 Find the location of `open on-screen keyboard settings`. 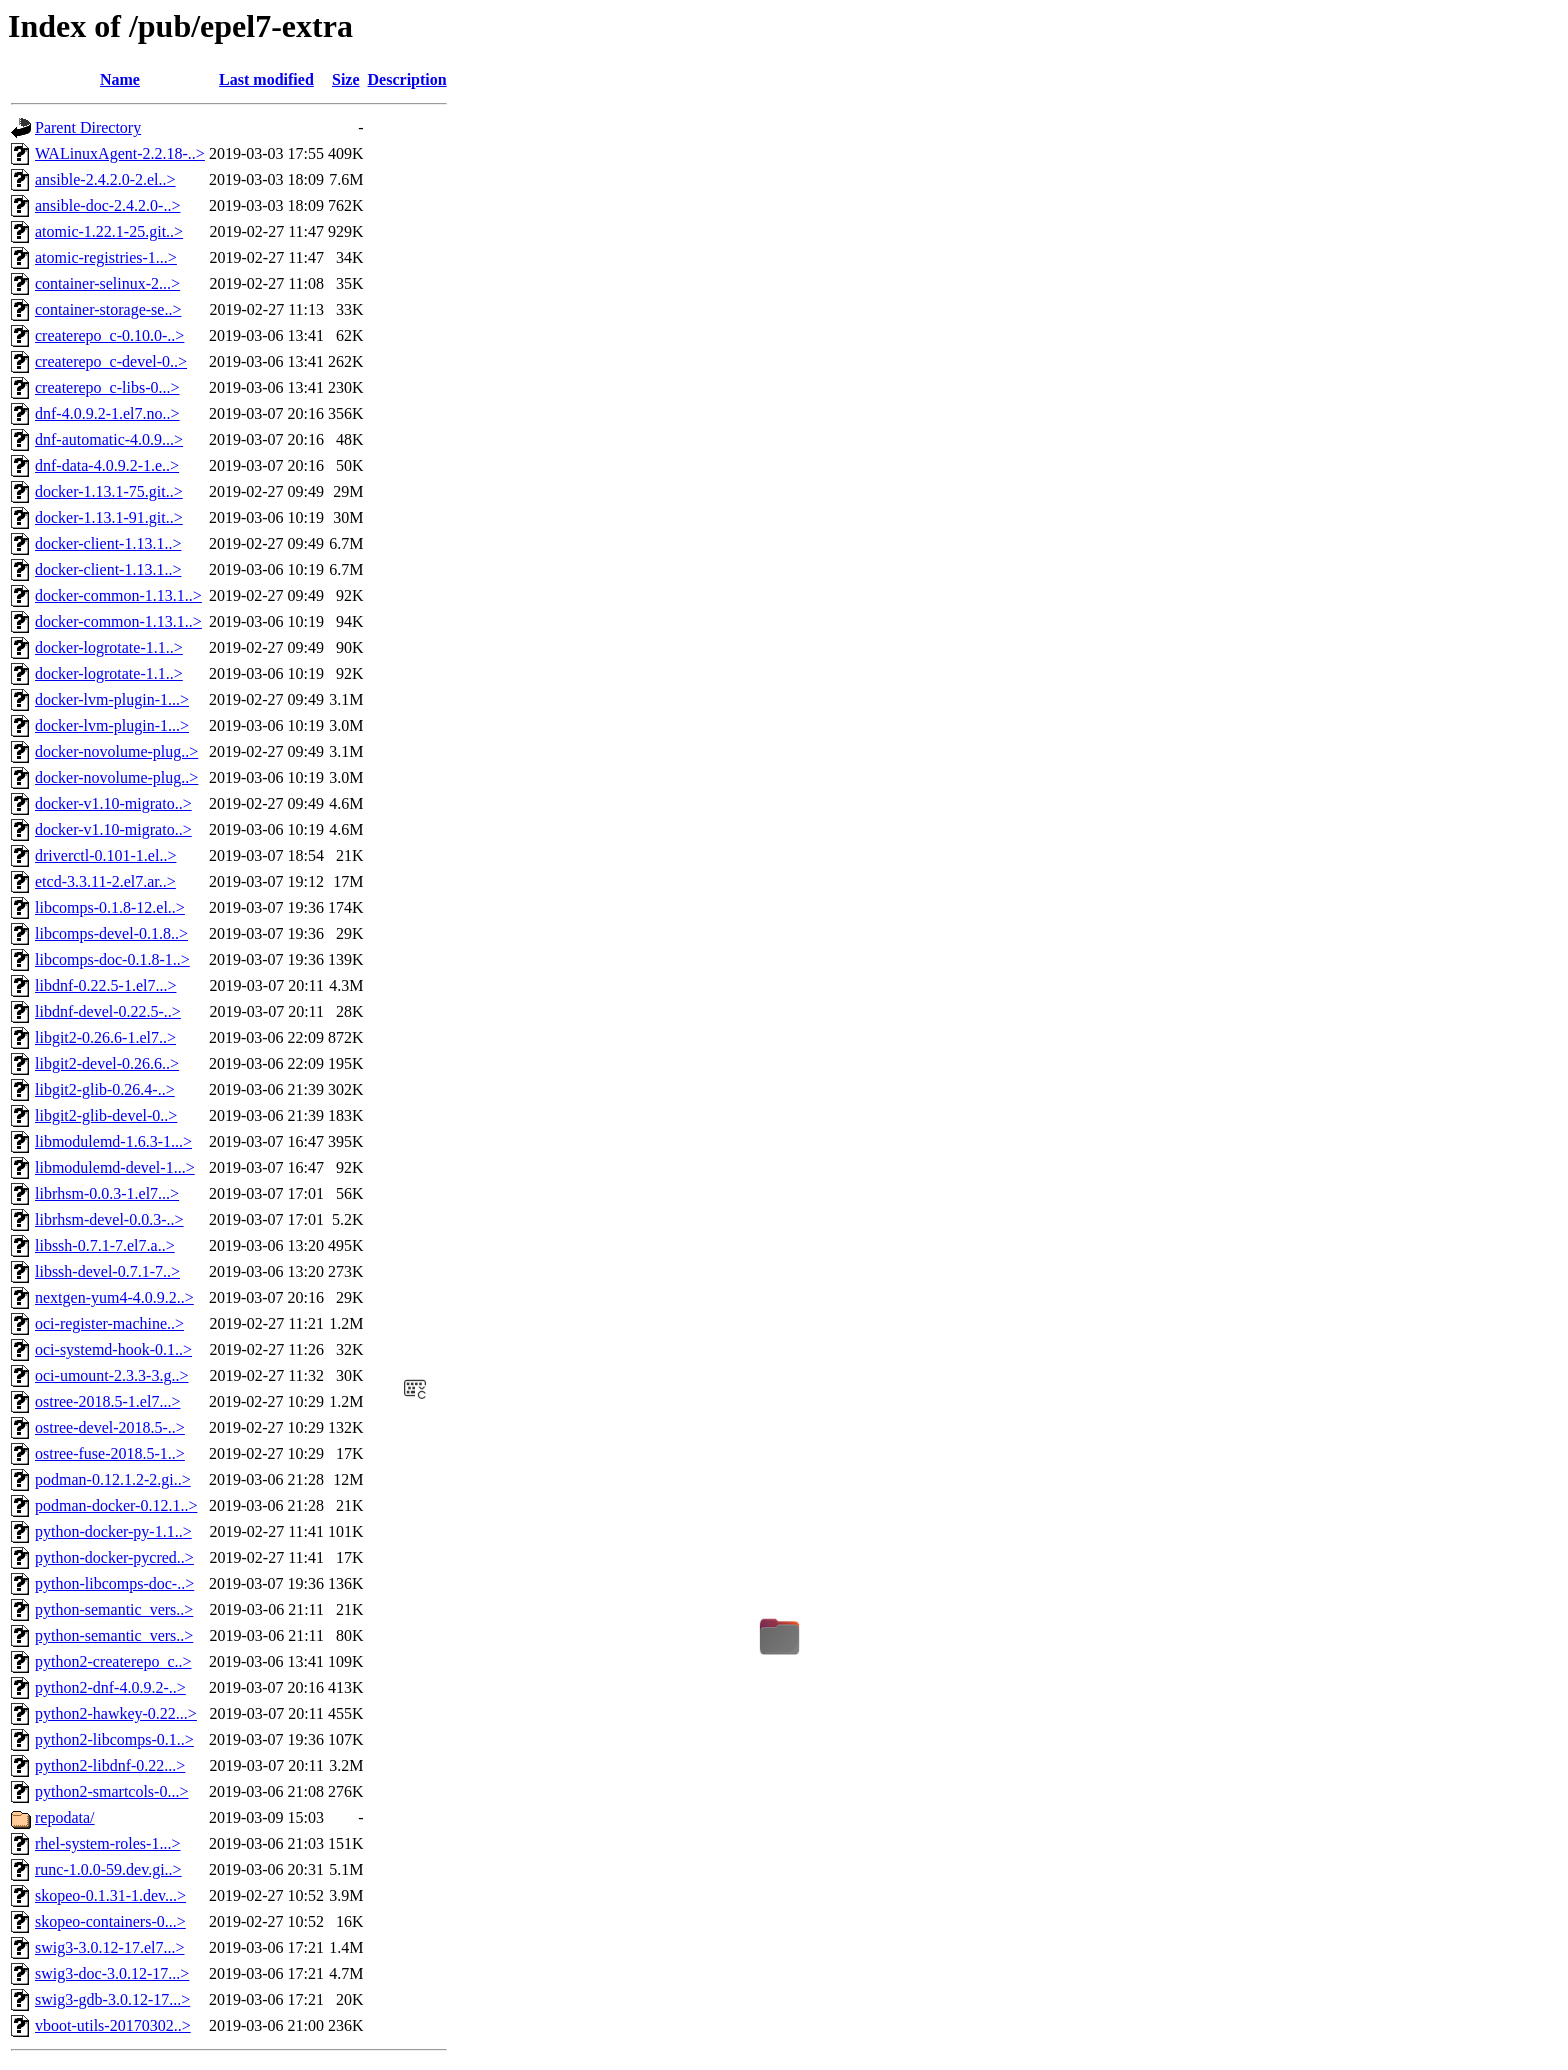

open on-screen keyboard settings is located at coordinates (415, 1388).